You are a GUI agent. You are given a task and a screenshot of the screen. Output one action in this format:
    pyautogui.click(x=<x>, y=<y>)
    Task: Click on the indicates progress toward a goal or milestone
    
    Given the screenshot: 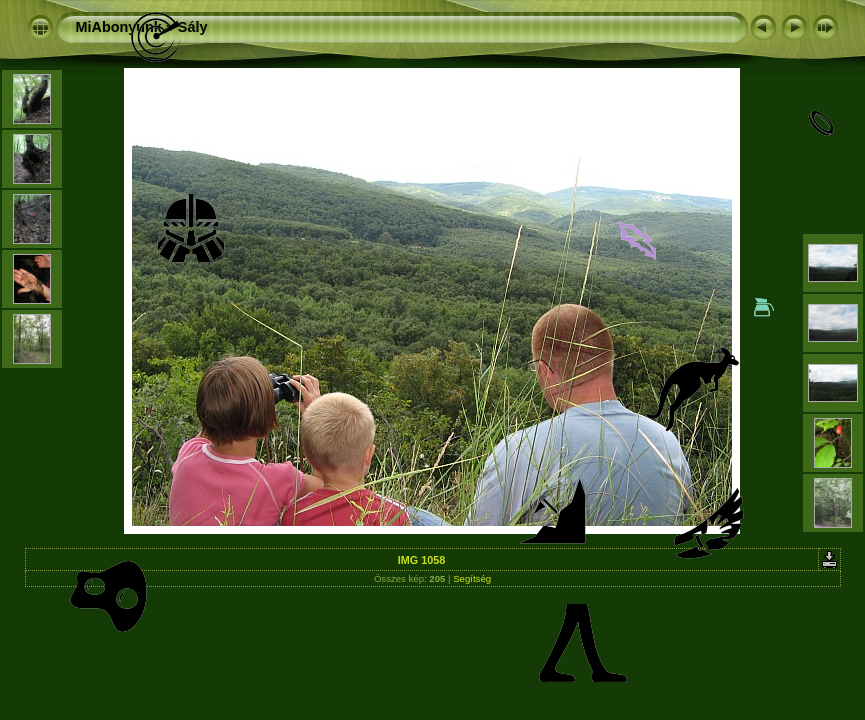 What is the action you would take?
    pyautogui.click(x=551, y=509)
    